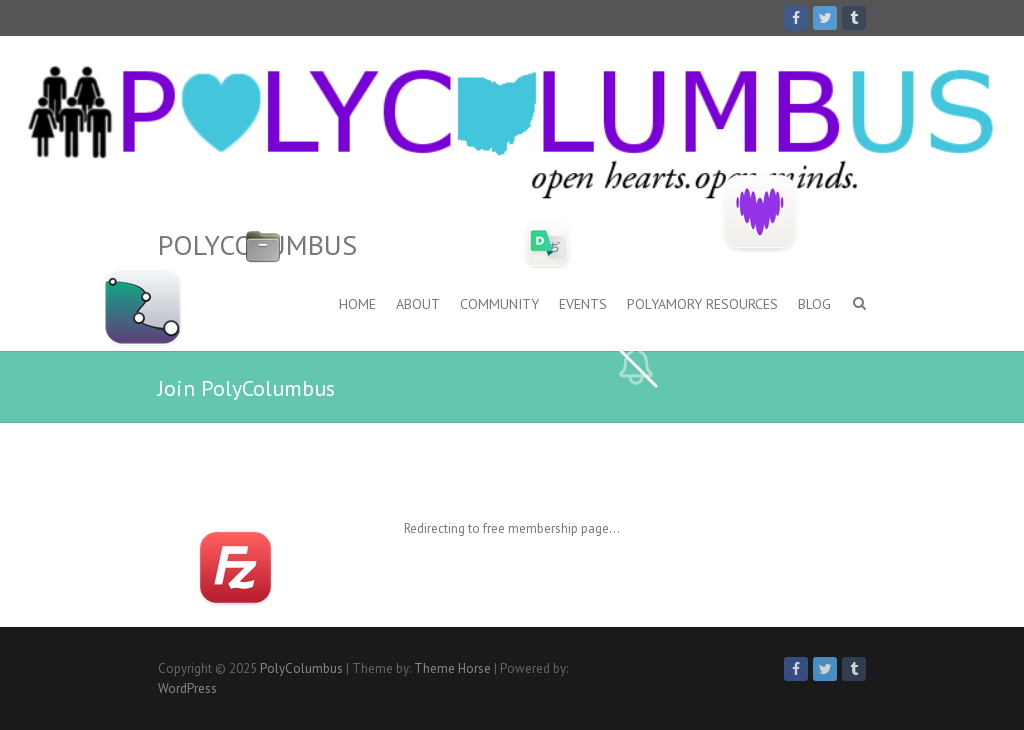 The height and width of the screenshot is (730, 1024). I want to click on open FileZilla FTP client, so click(235, 567).